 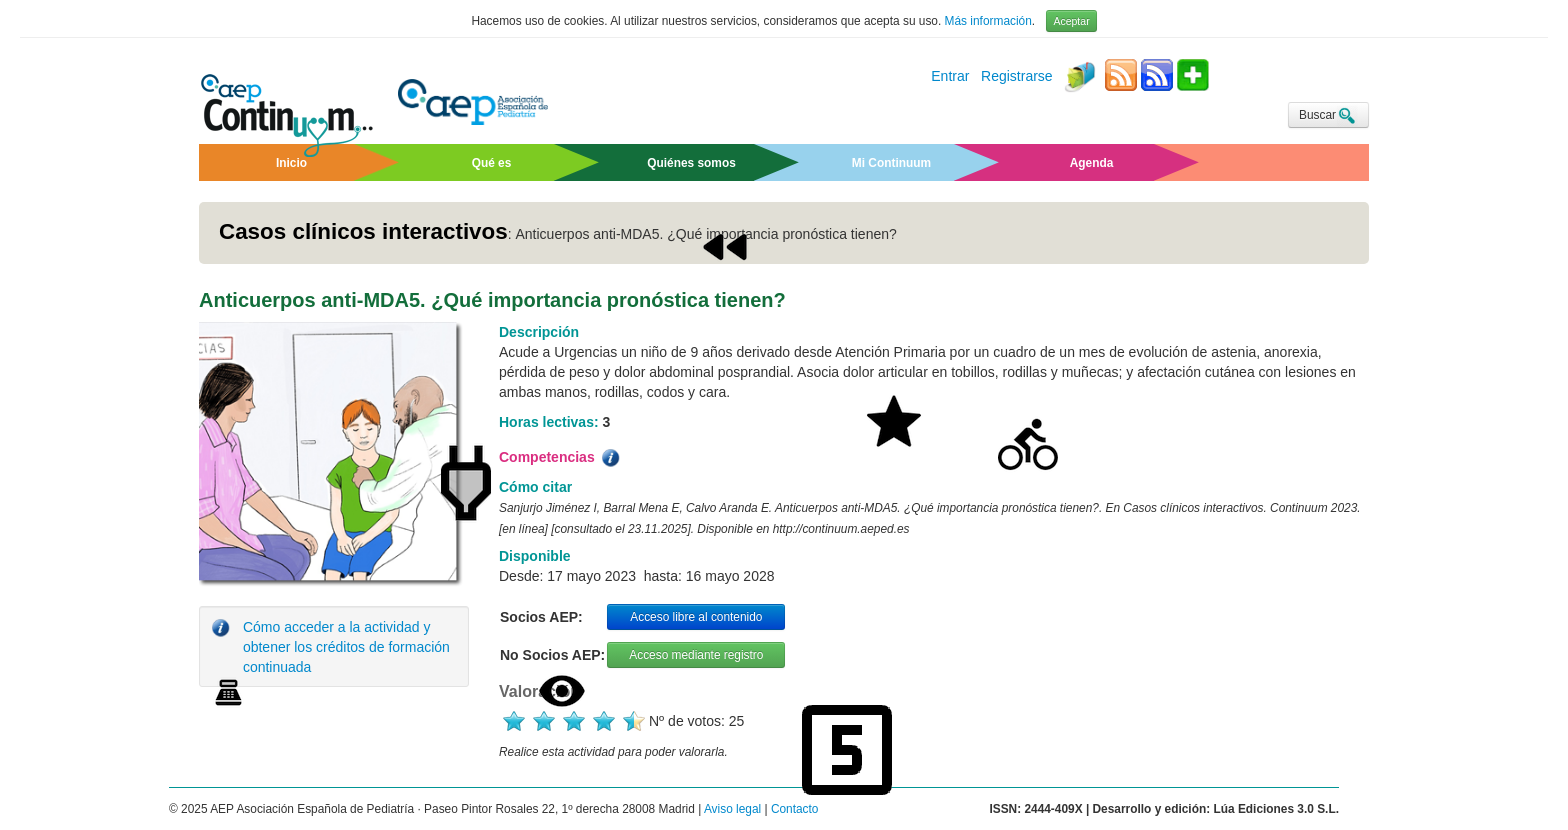 What do you see at coordinates (847, 750) in the screenshot?
I see `indicates step 5 in a multi-step process` at bounding box center [847, 750].